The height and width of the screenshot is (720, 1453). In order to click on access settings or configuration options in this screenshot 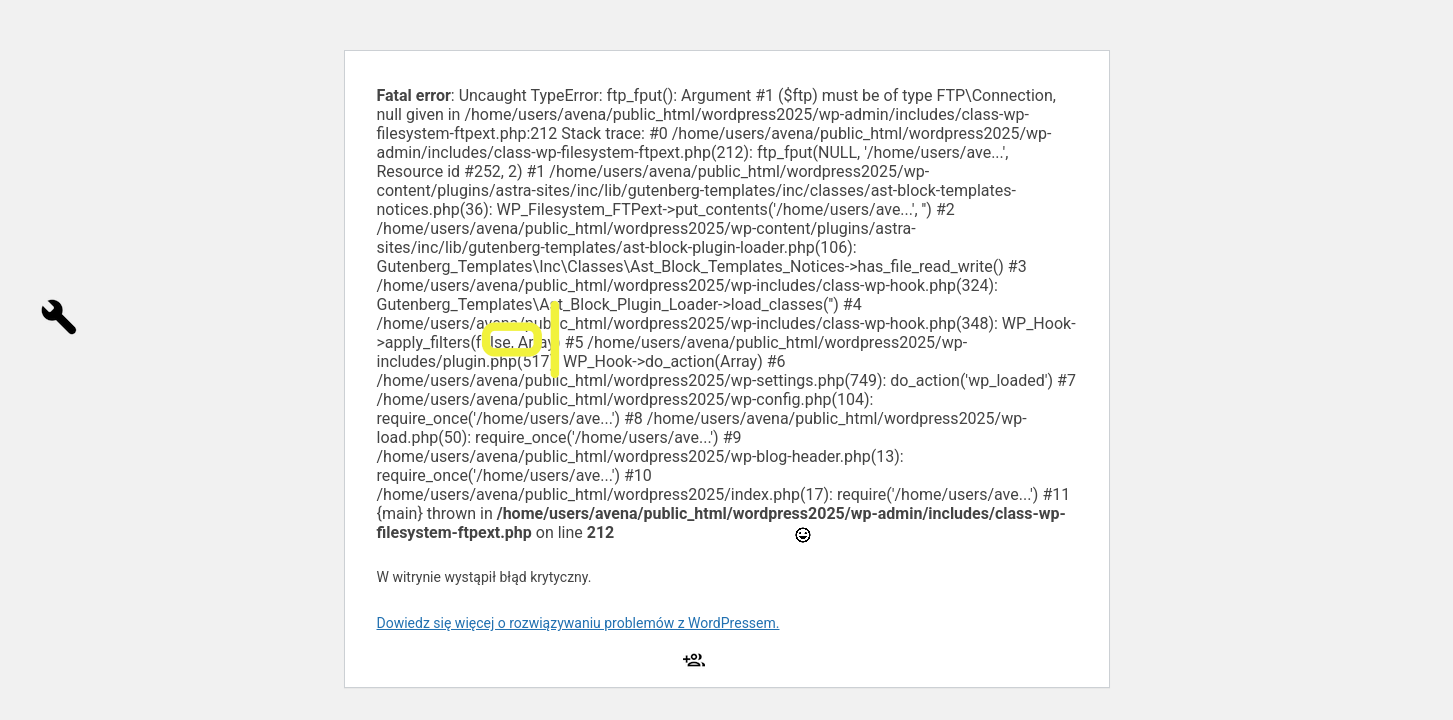, I will do `click(59, 317)`.